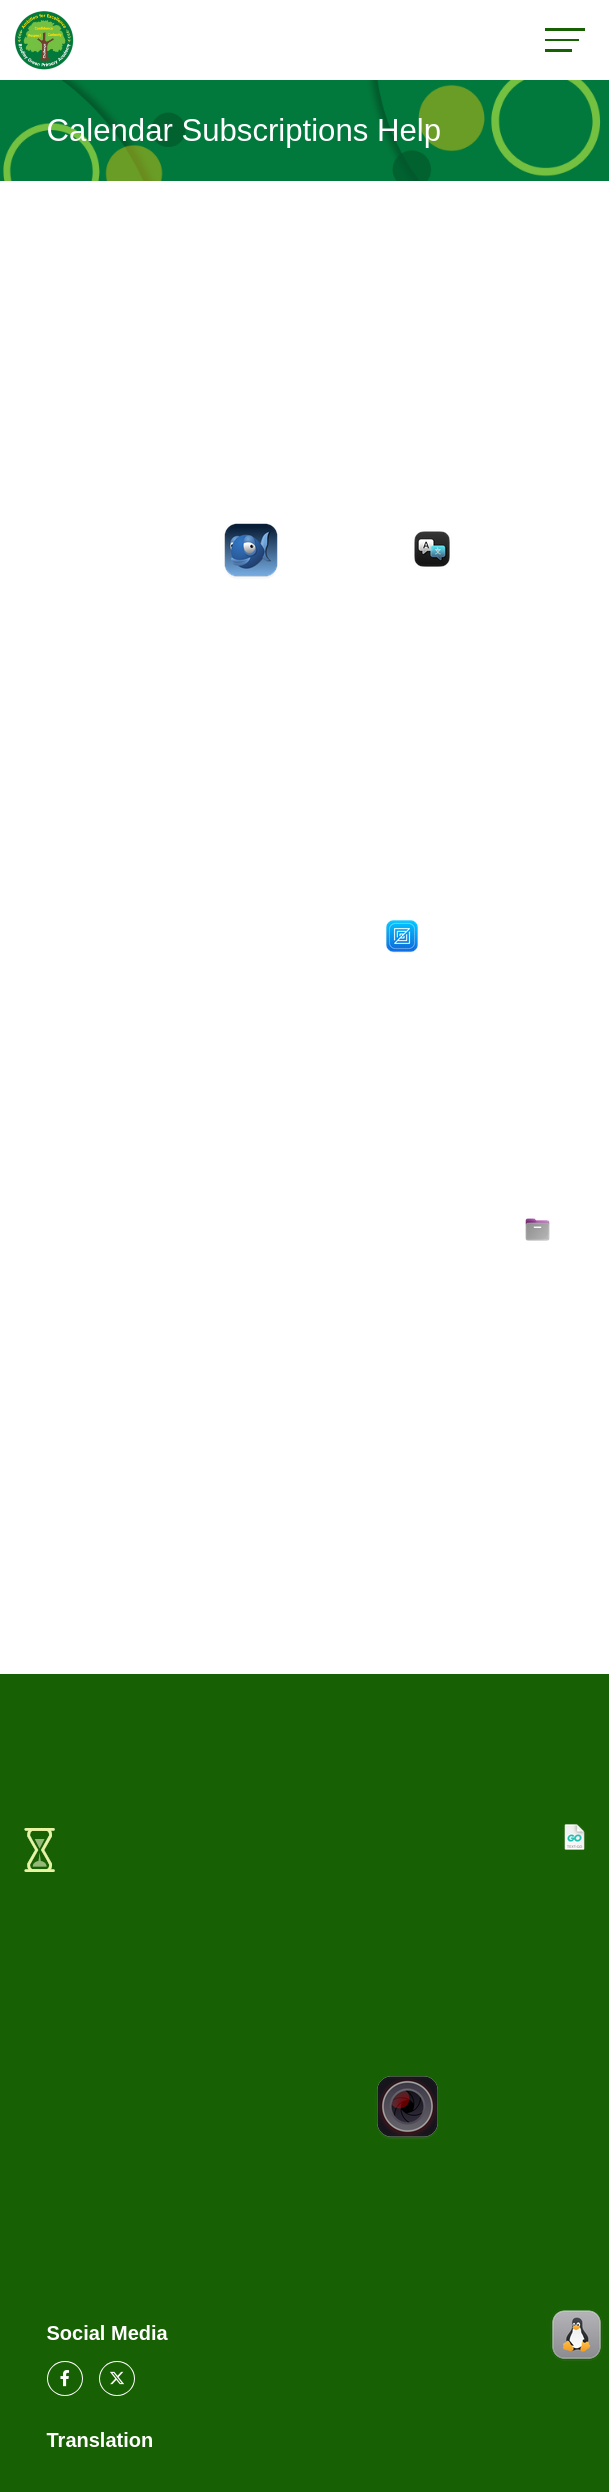 This screenshot has height=2492, width=609. What do you see at coordinates (537, 1229) in the screenshot?
I see `open the file manager application` at bounding box center [537, 1229].